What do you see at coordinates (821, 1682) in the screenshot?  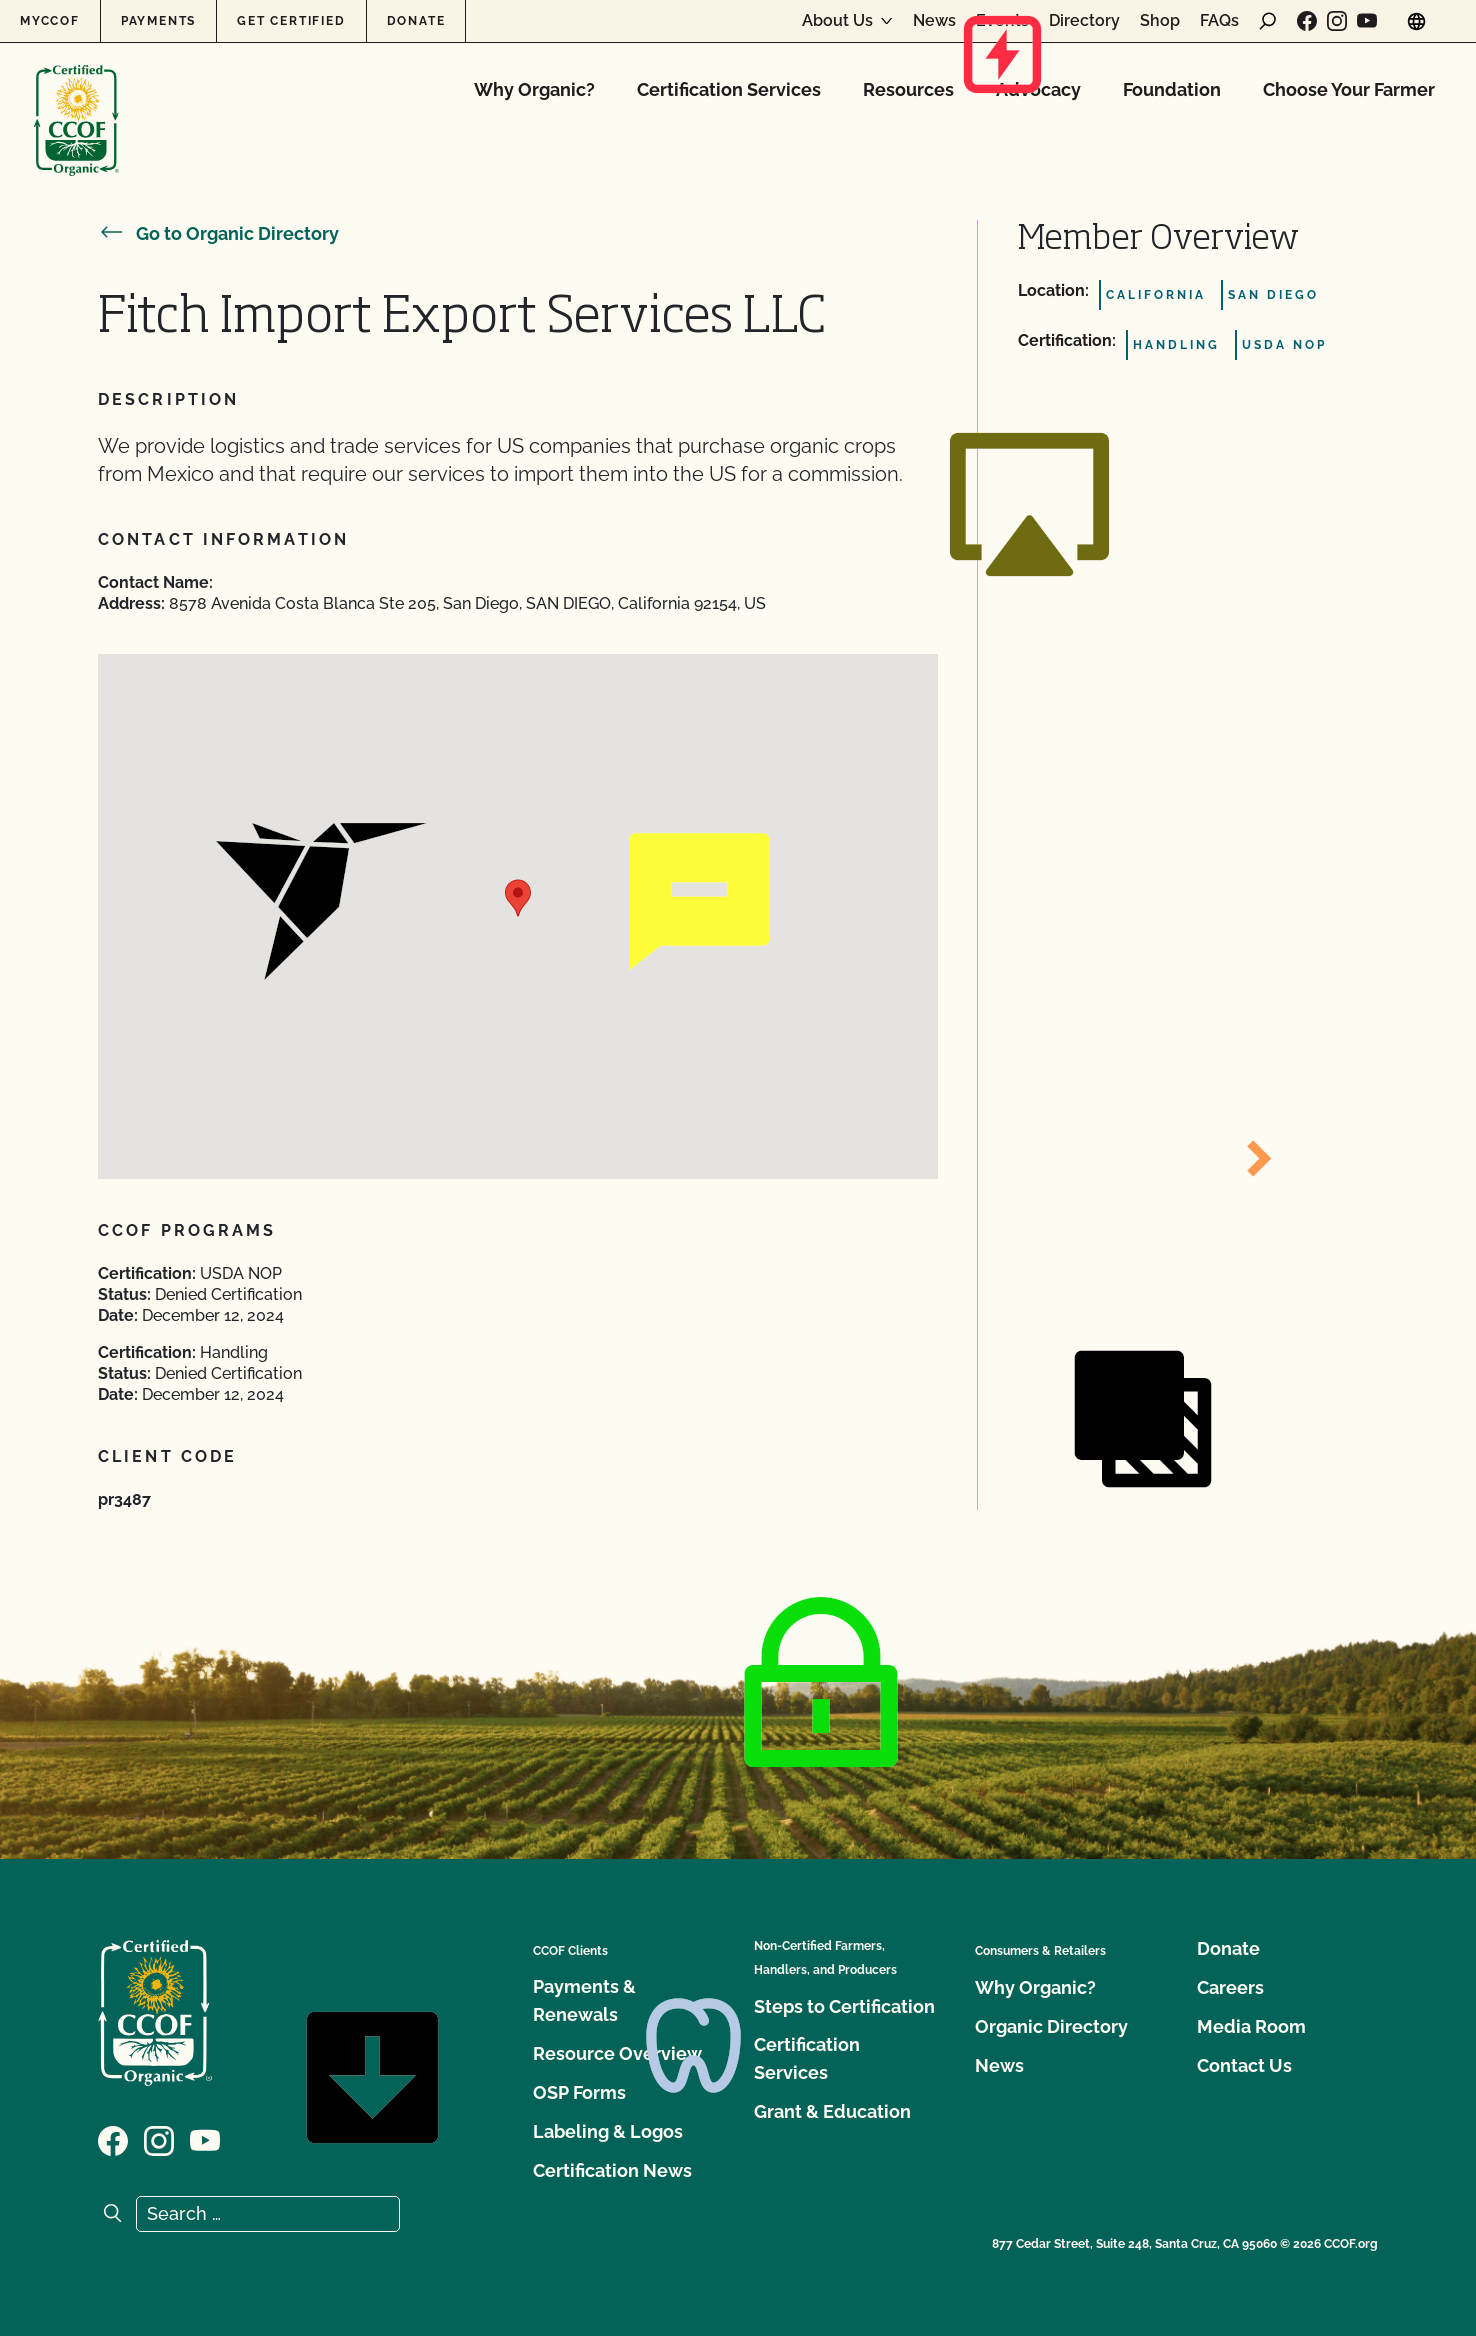 I see `lock or secure this item` at bounding box center [821, 1682].